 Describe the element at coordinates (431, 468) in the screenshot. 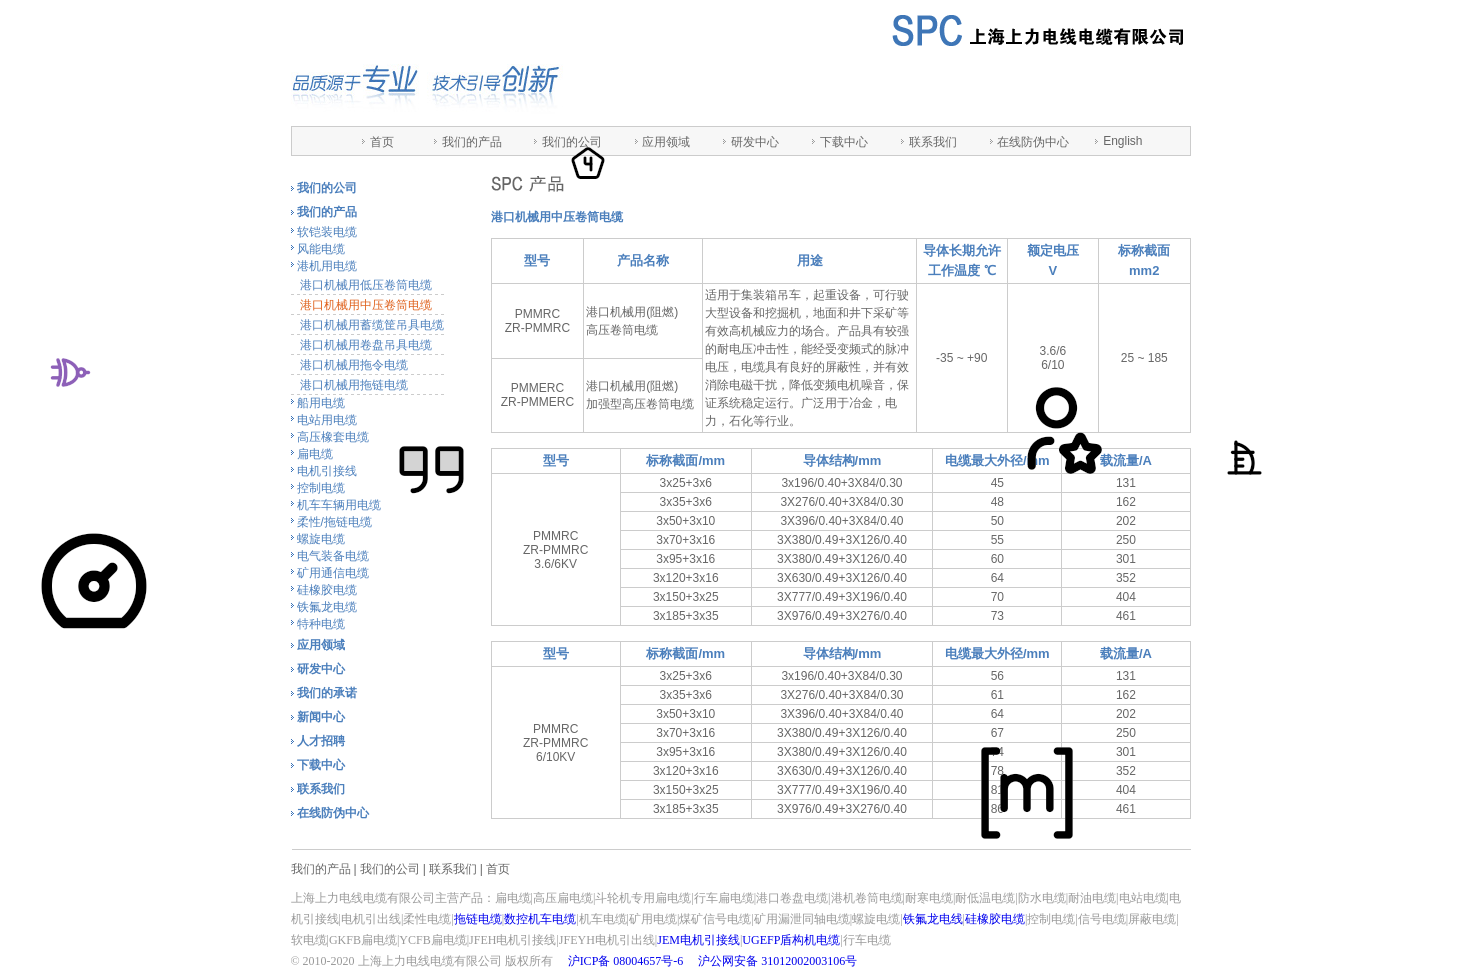

I see `view testimonials or customer quotes` at that location.